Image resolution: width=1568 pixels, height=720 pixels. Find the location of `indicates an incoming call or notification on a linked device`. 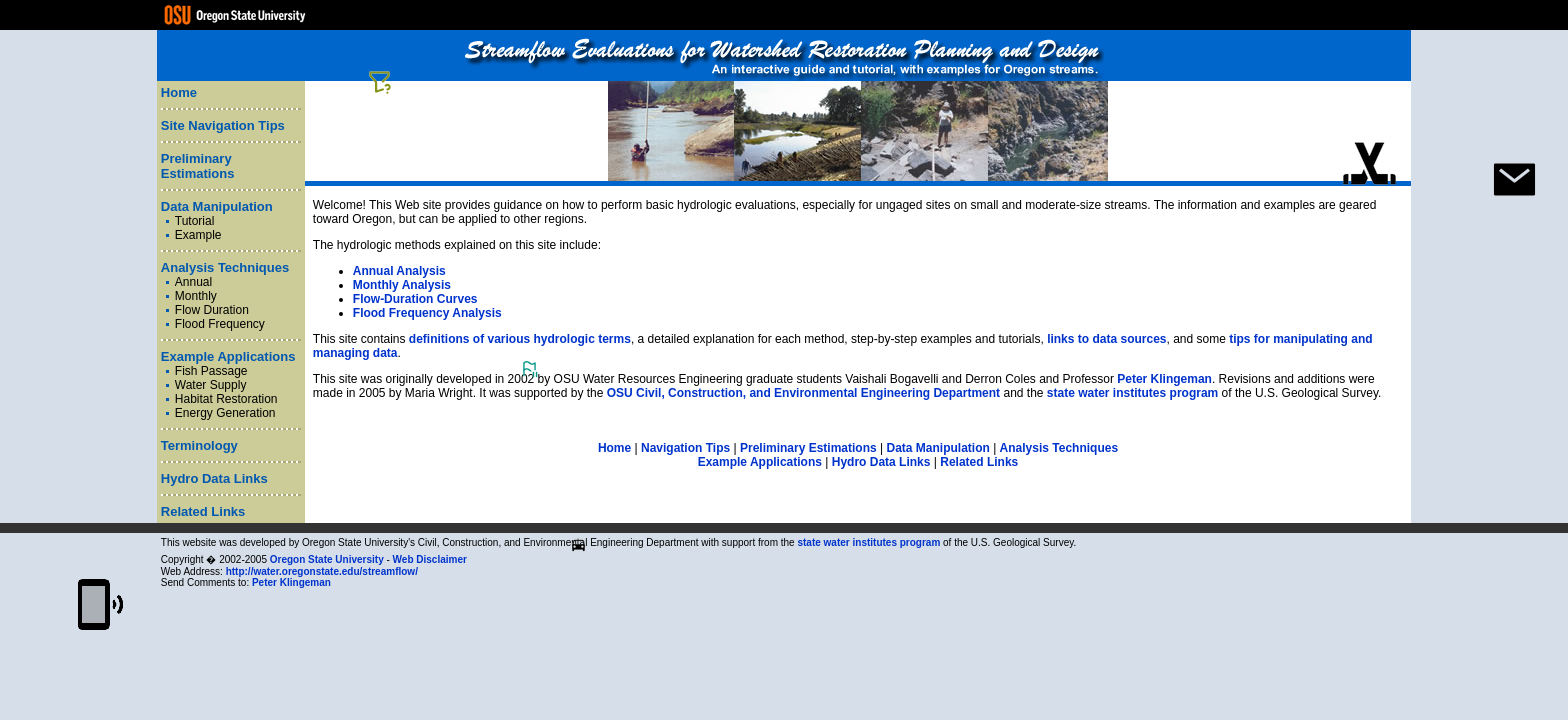

indicates an incoming call or notification on a linked device is located at coordinates (100, 604).